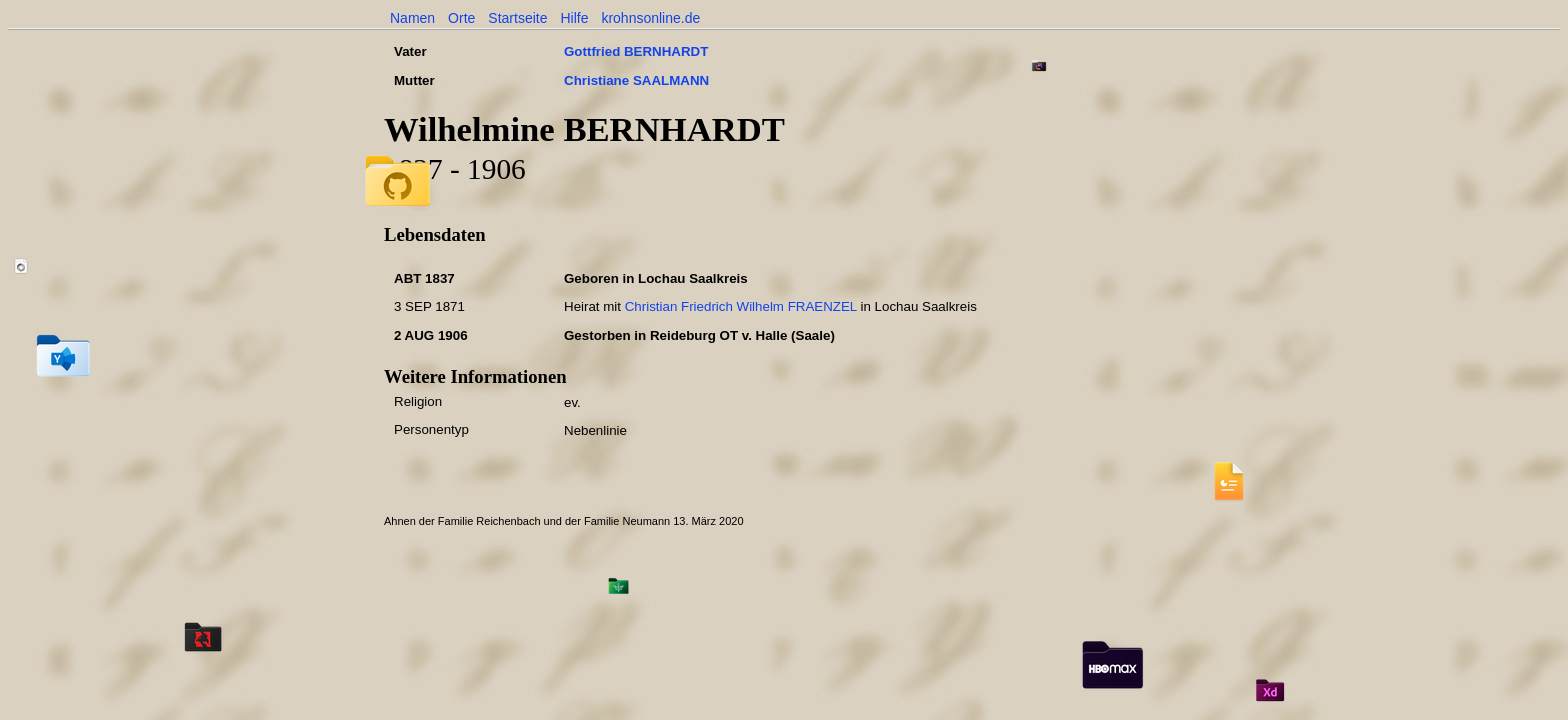 The height and width of the screenshot is (720, 1568). What do you see at coordinates (1112, 666) in the screenshot?
I see `open folder containing HBO Max content` at bounding box center [1112, 666].